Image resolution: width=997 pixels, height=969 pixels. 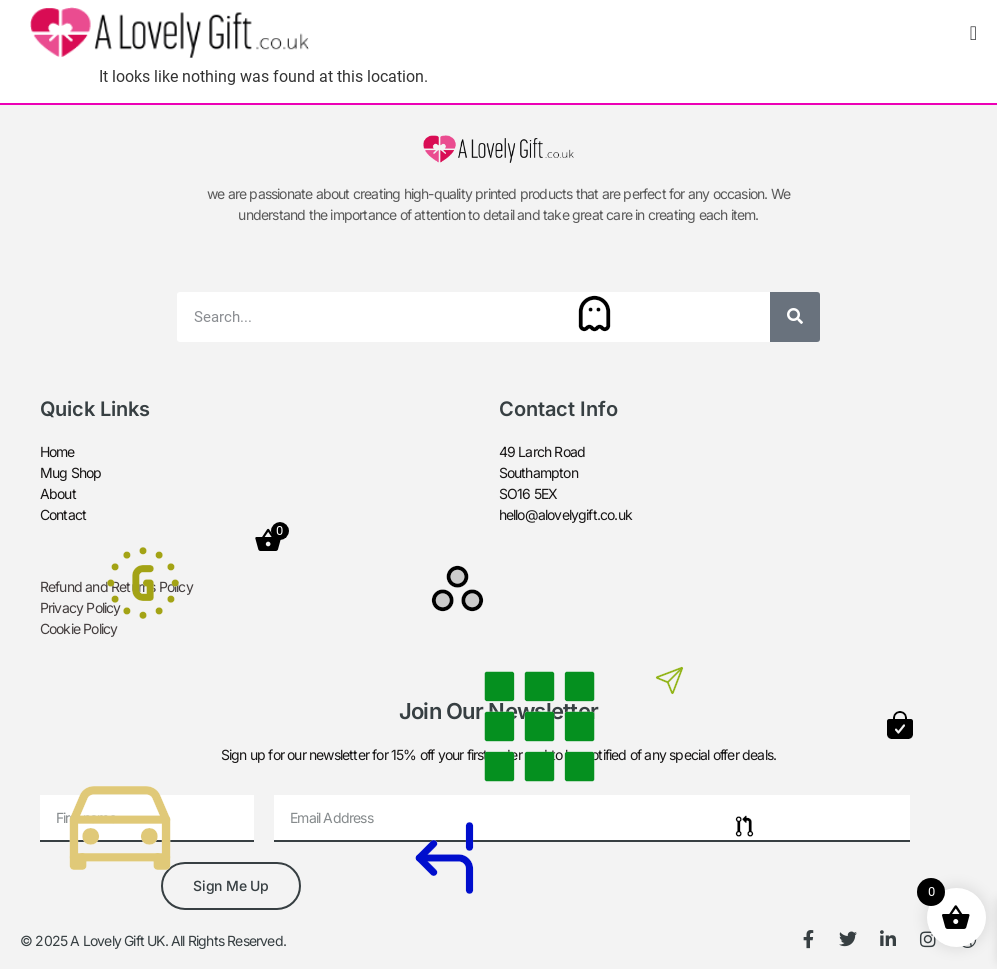 What do you see at coordinates (594, 313) in the screenshot?
I see `toggle ghost mode or invisible status` at bounding box center [594, 313].